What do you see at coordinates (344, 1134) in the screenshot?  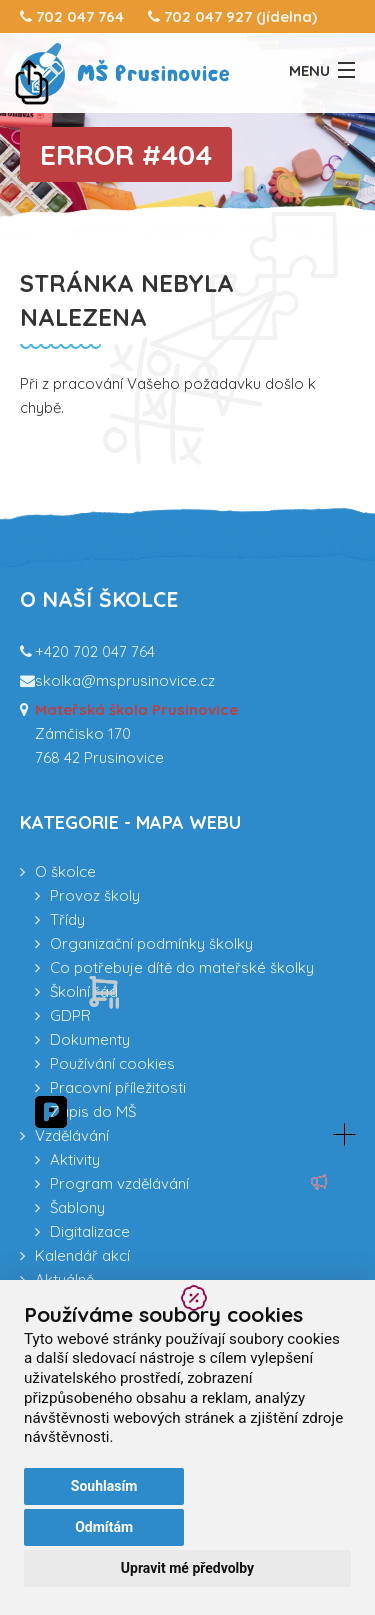 I see `add a new item` at bounding box center [344, 1134].